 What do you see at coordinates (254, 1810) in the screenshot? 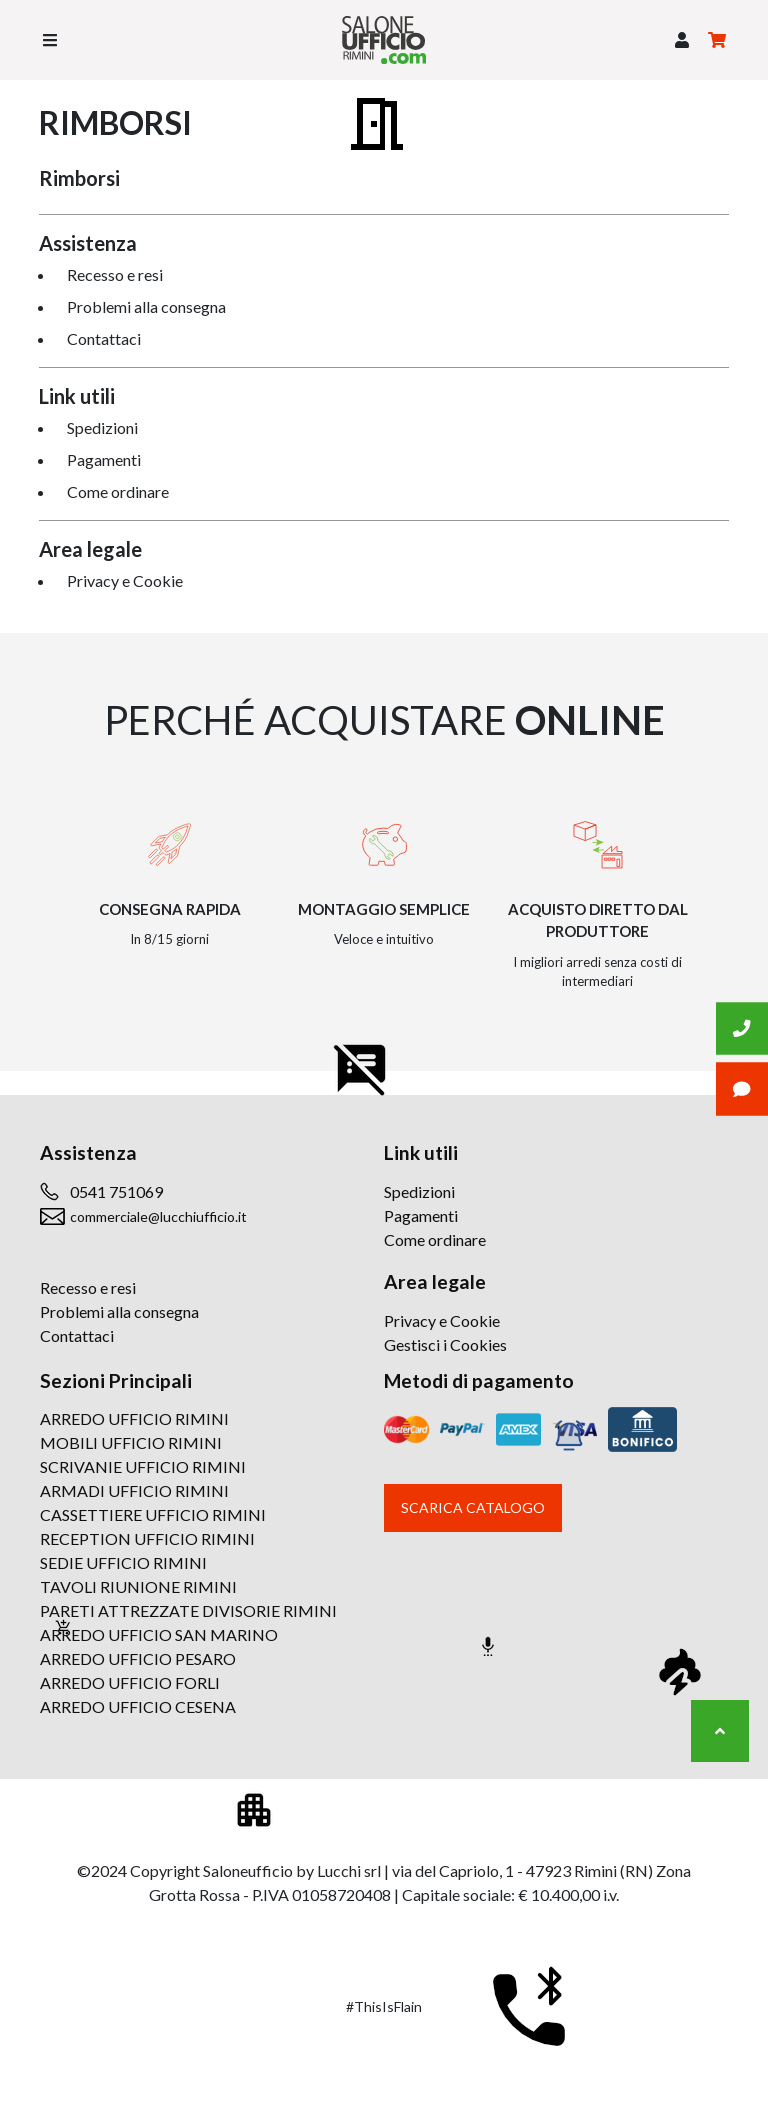
I see `view apartment listings` at bounding box center [254, 1810].